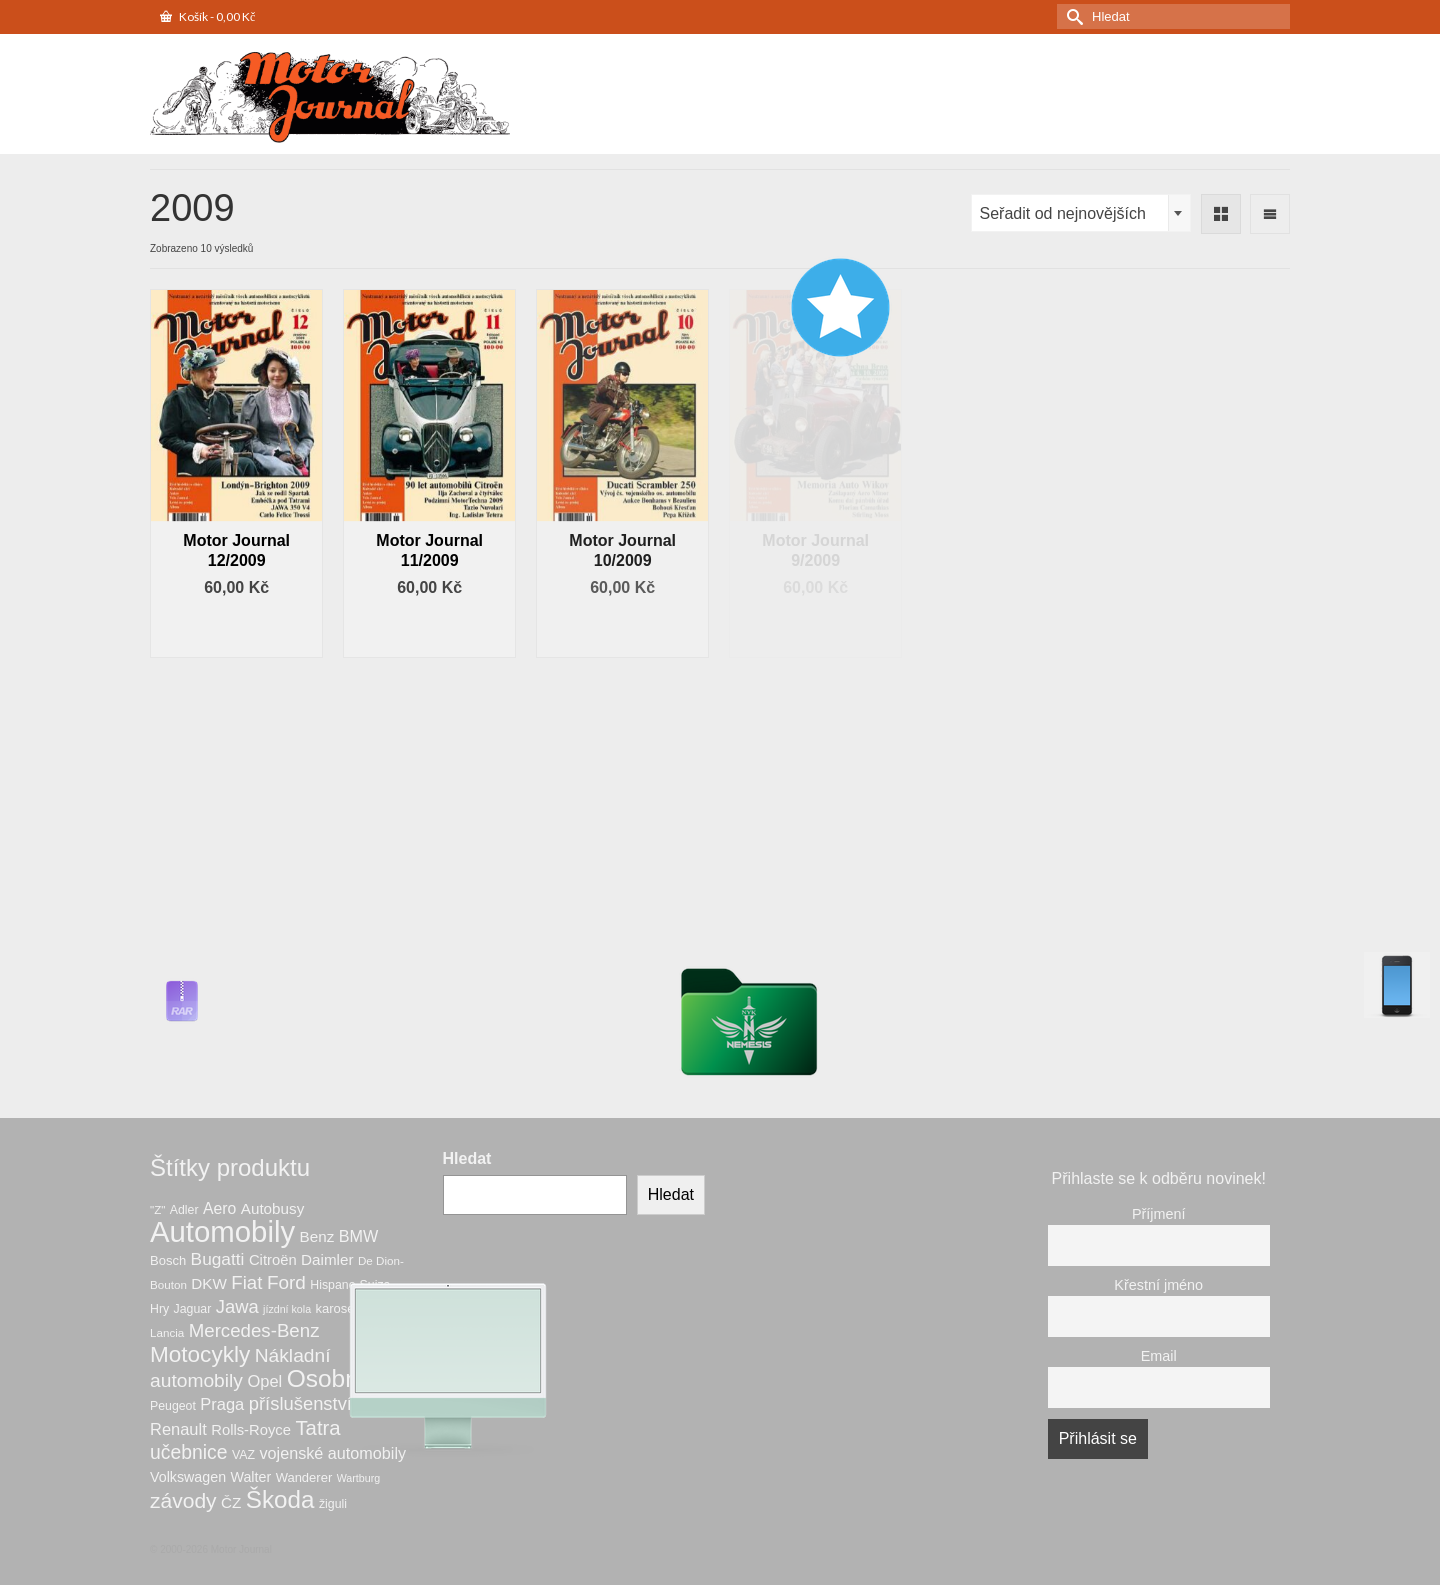  What do you see at coordinates (1397, 985) in the screenshot?
I see `indicates a connected iPhone device` at bounding box center [1397, 985].